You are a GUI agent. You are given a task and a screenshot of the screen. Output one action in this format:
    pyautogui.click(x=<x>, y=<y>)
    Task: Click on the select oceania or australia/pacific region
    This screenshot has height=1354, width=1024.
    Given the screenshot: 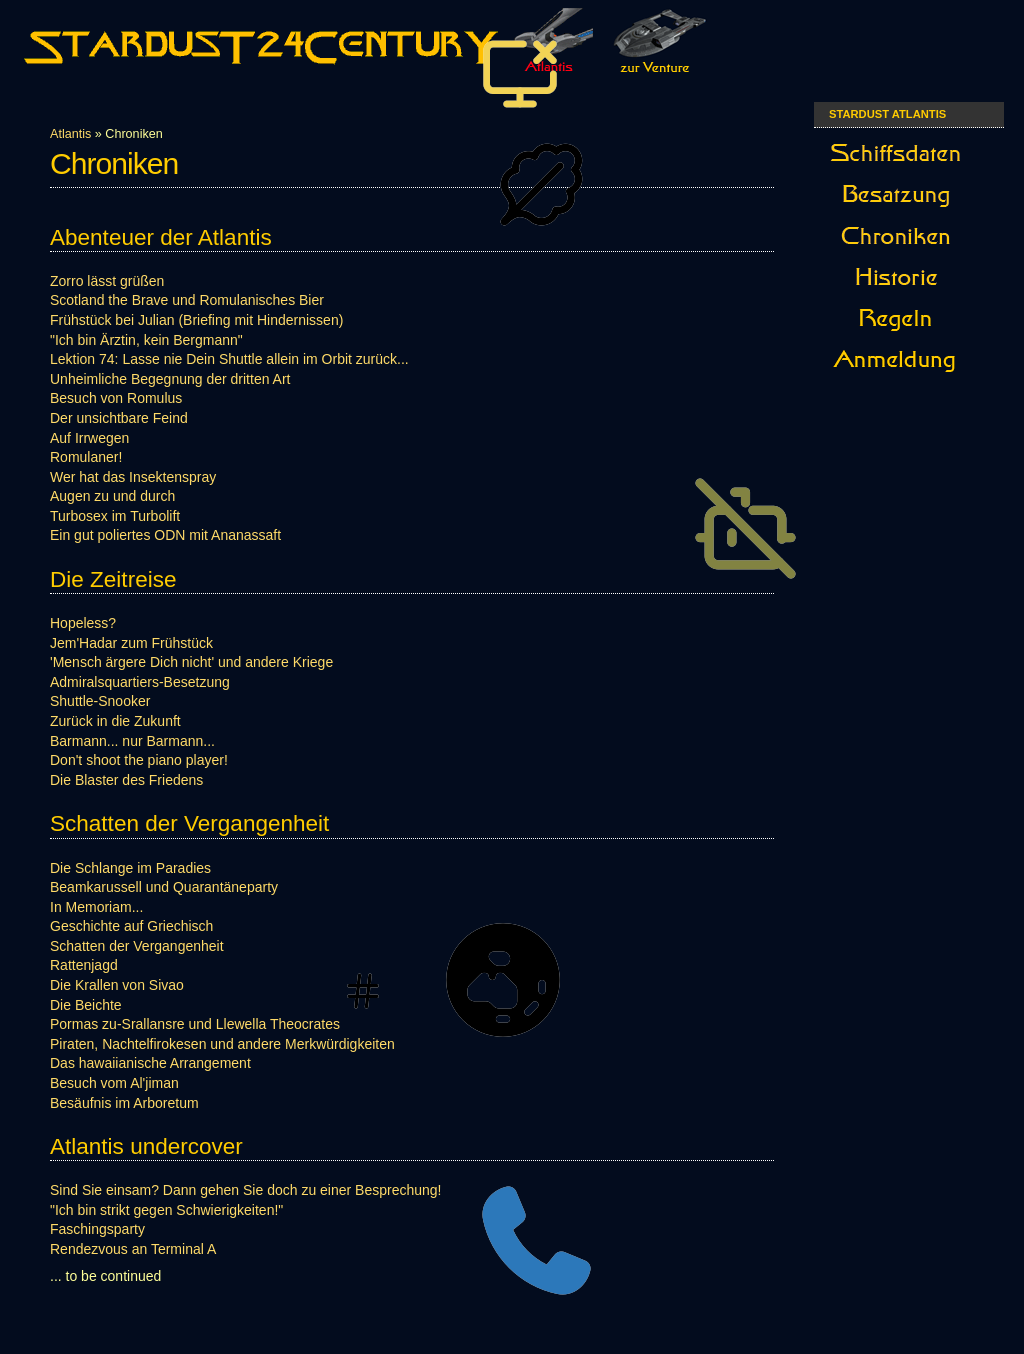 What is the action you would take?
    pyautogui.click(x=503, y=980)
    